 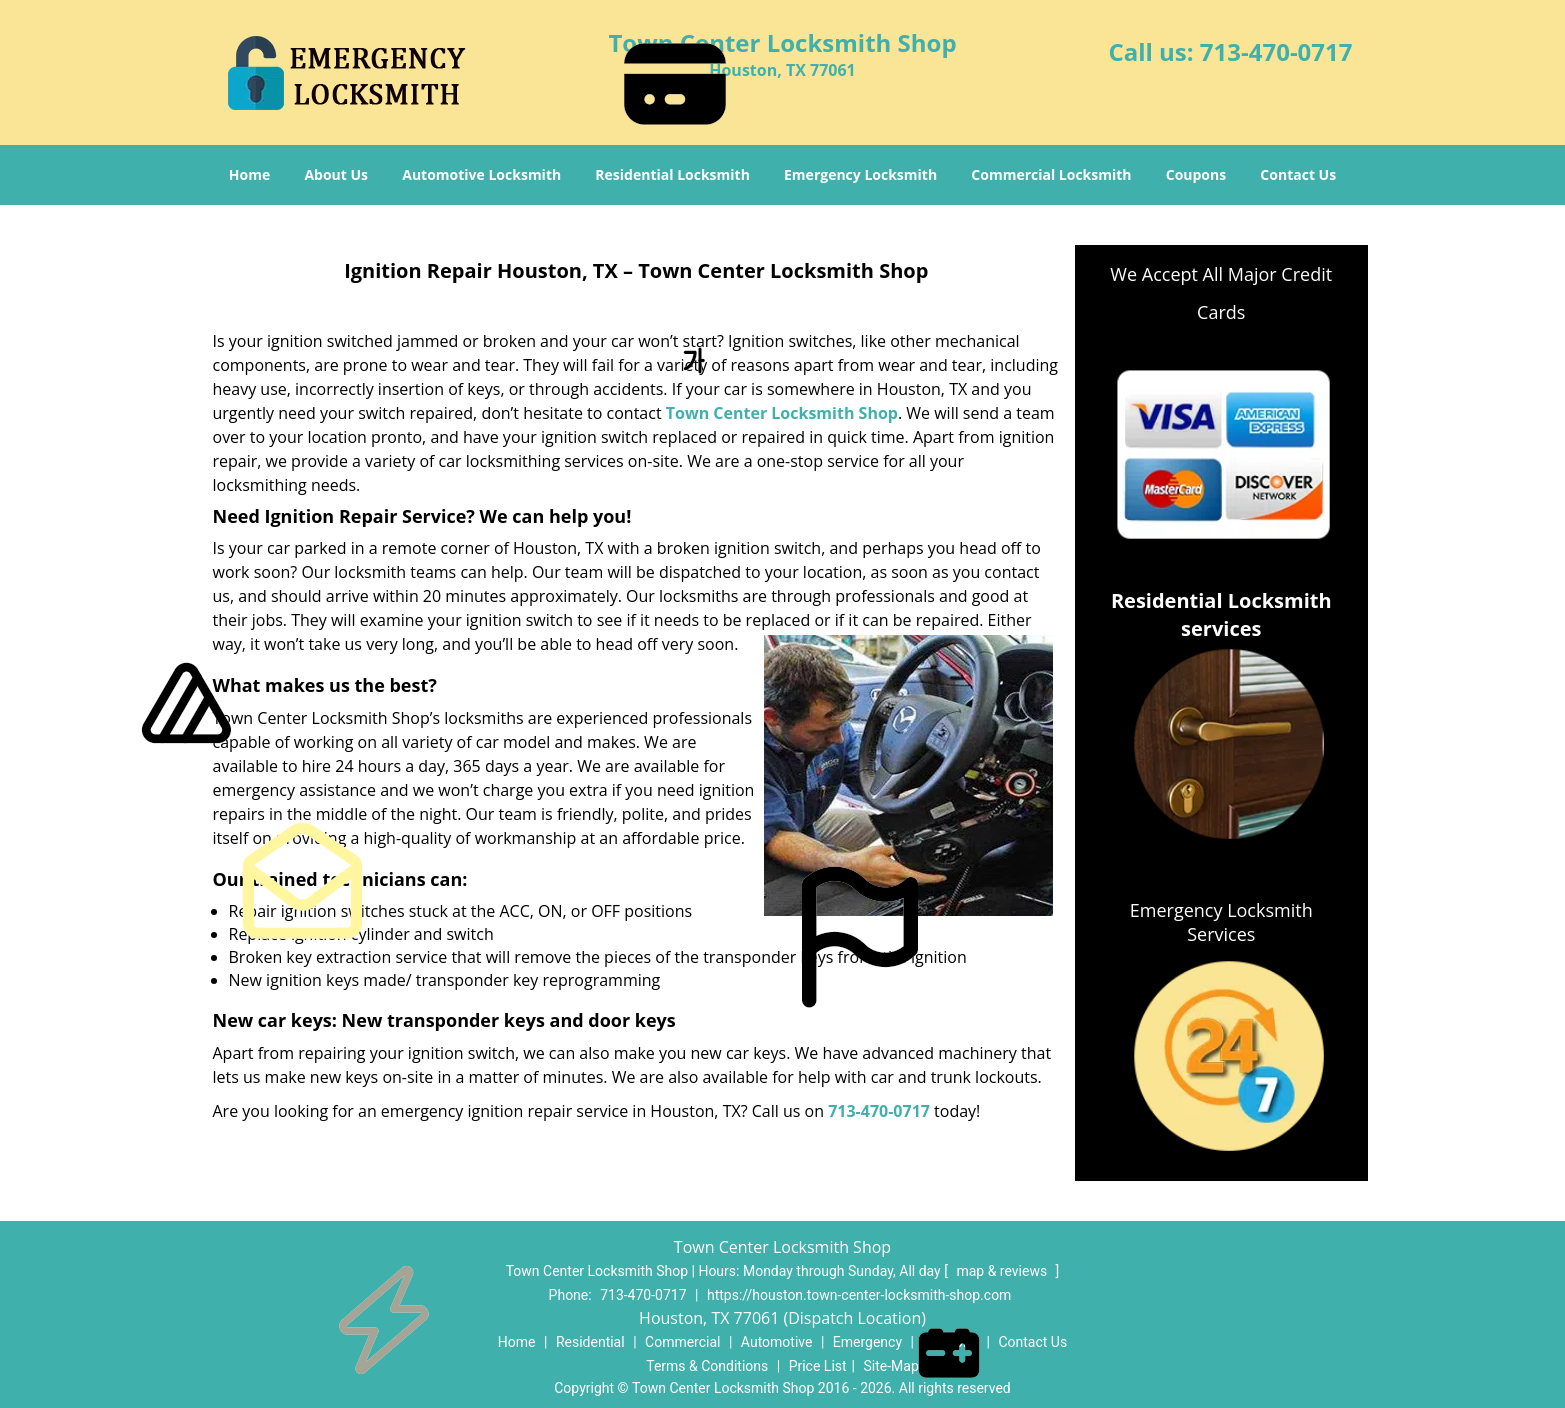 I want to click on flag or bookmark an item for later, so click(x=860, y=935).